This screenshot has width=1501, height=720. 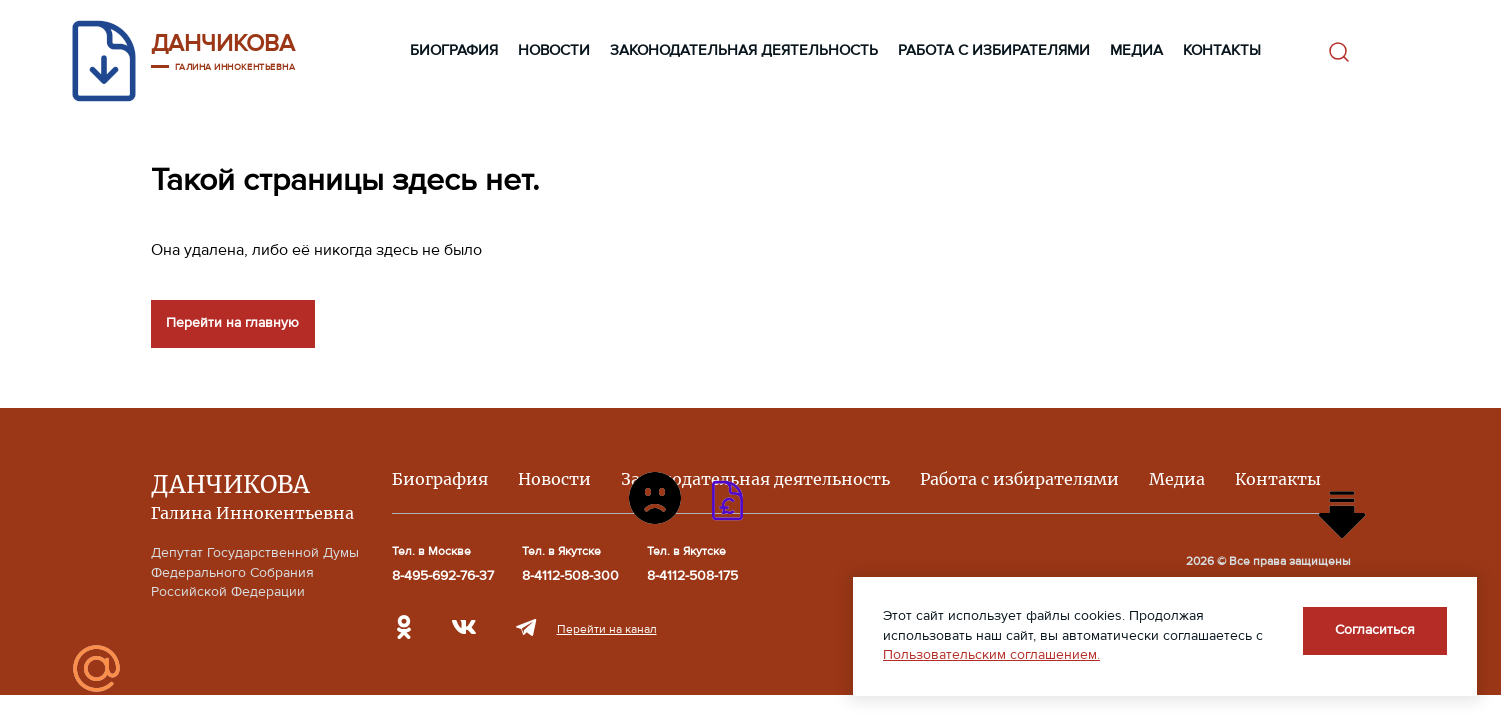 What do you see at coordinates (727, 500) in the screenshot?
I see `view financial document in pounds` at bounding box center [727, 500].